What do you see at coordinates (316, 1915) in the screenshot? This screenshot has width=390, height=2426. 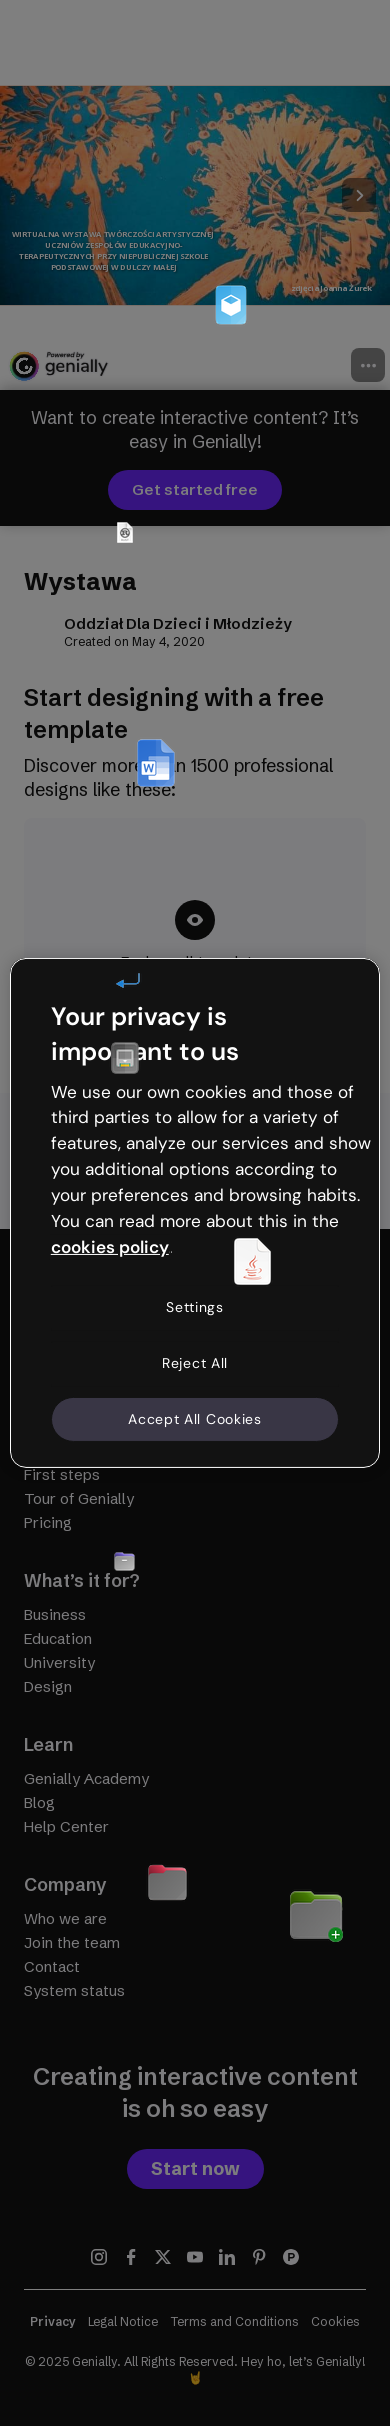 I see `create a new folder` at bounding box center [316, 1915].